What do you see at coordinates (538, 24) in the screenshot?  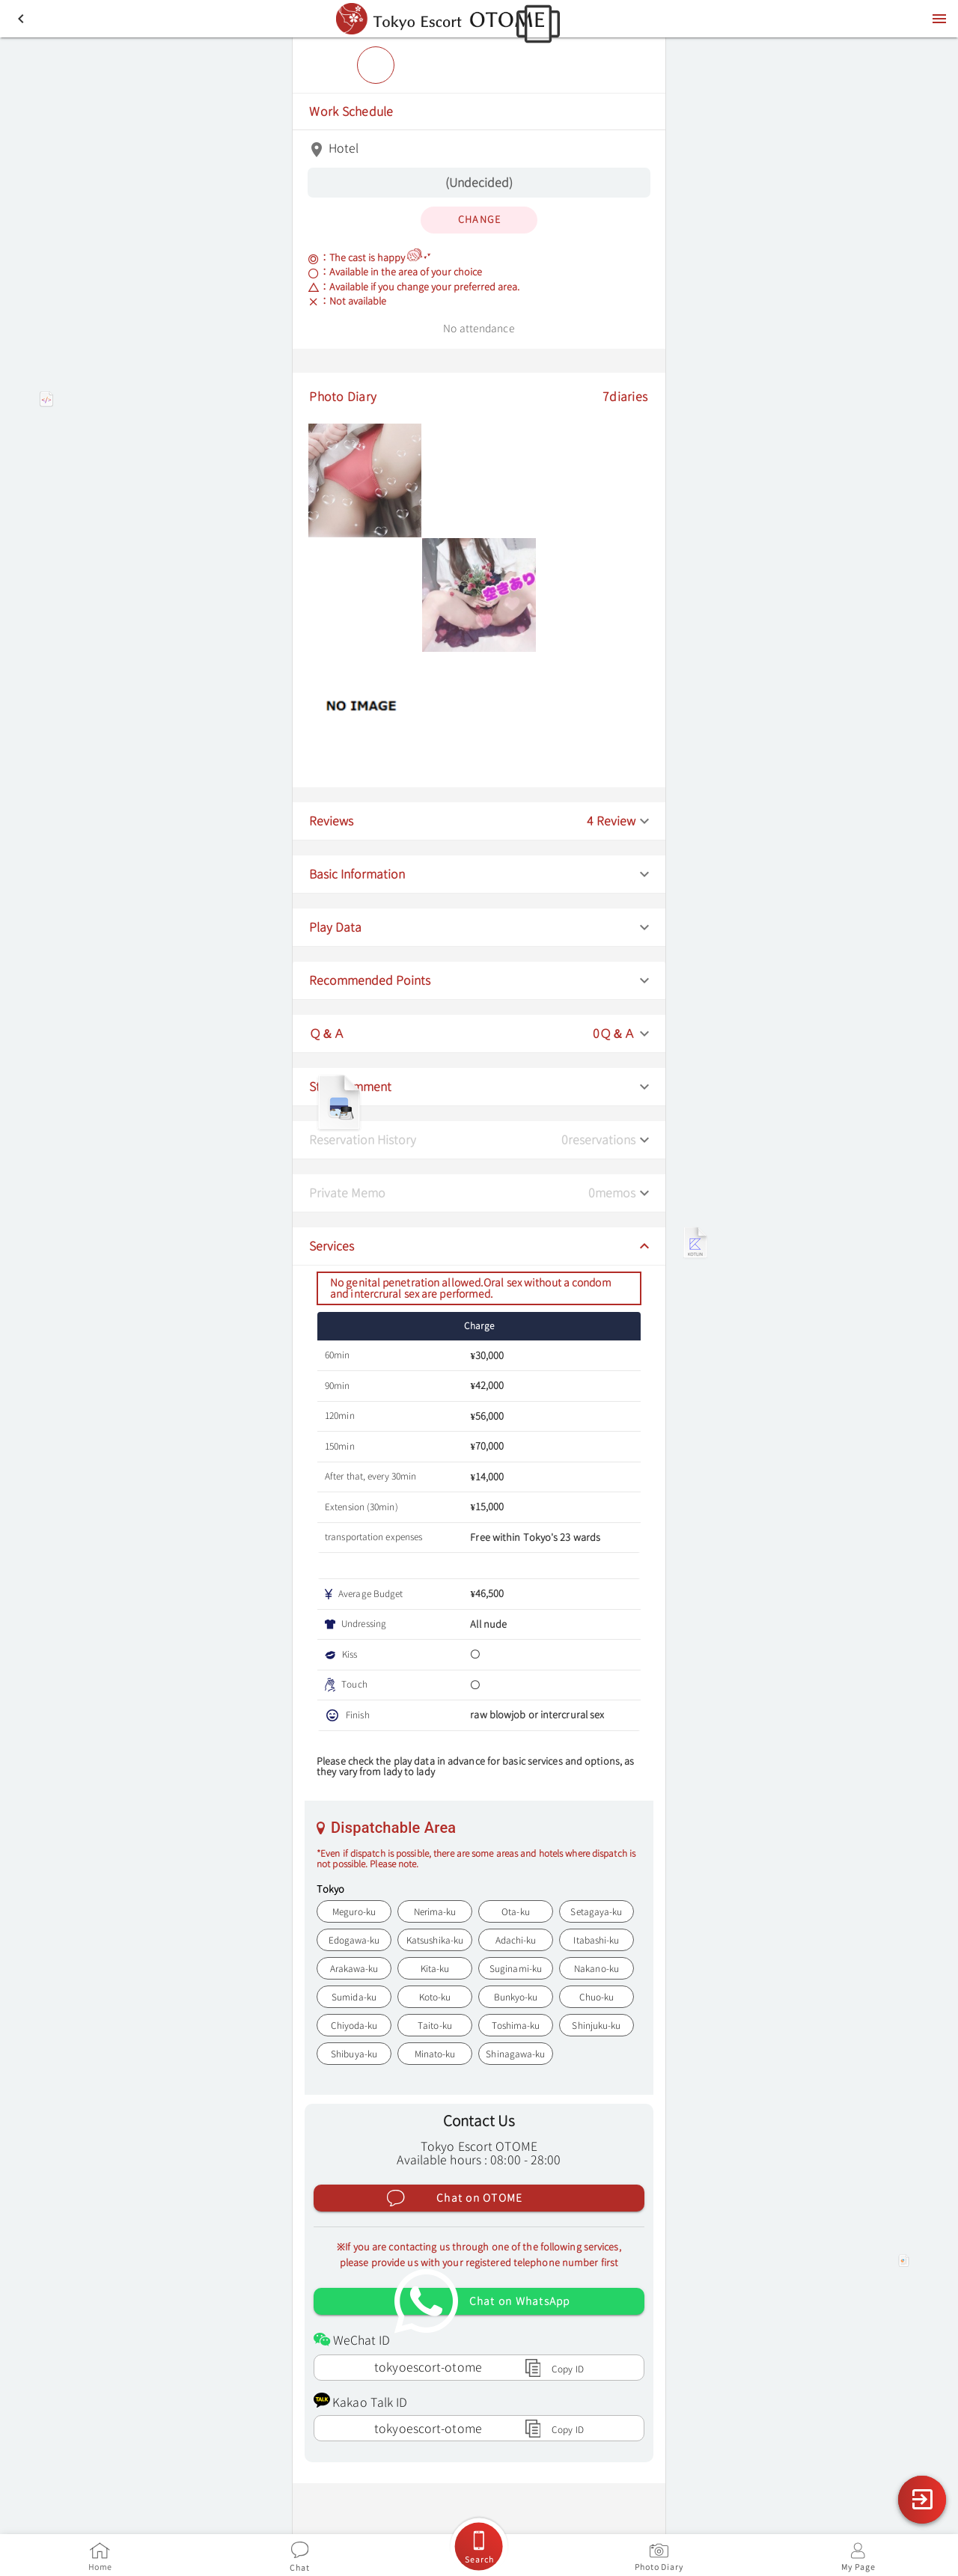 I see `access multitasking or window management settings` at bounding box center [538, 24].